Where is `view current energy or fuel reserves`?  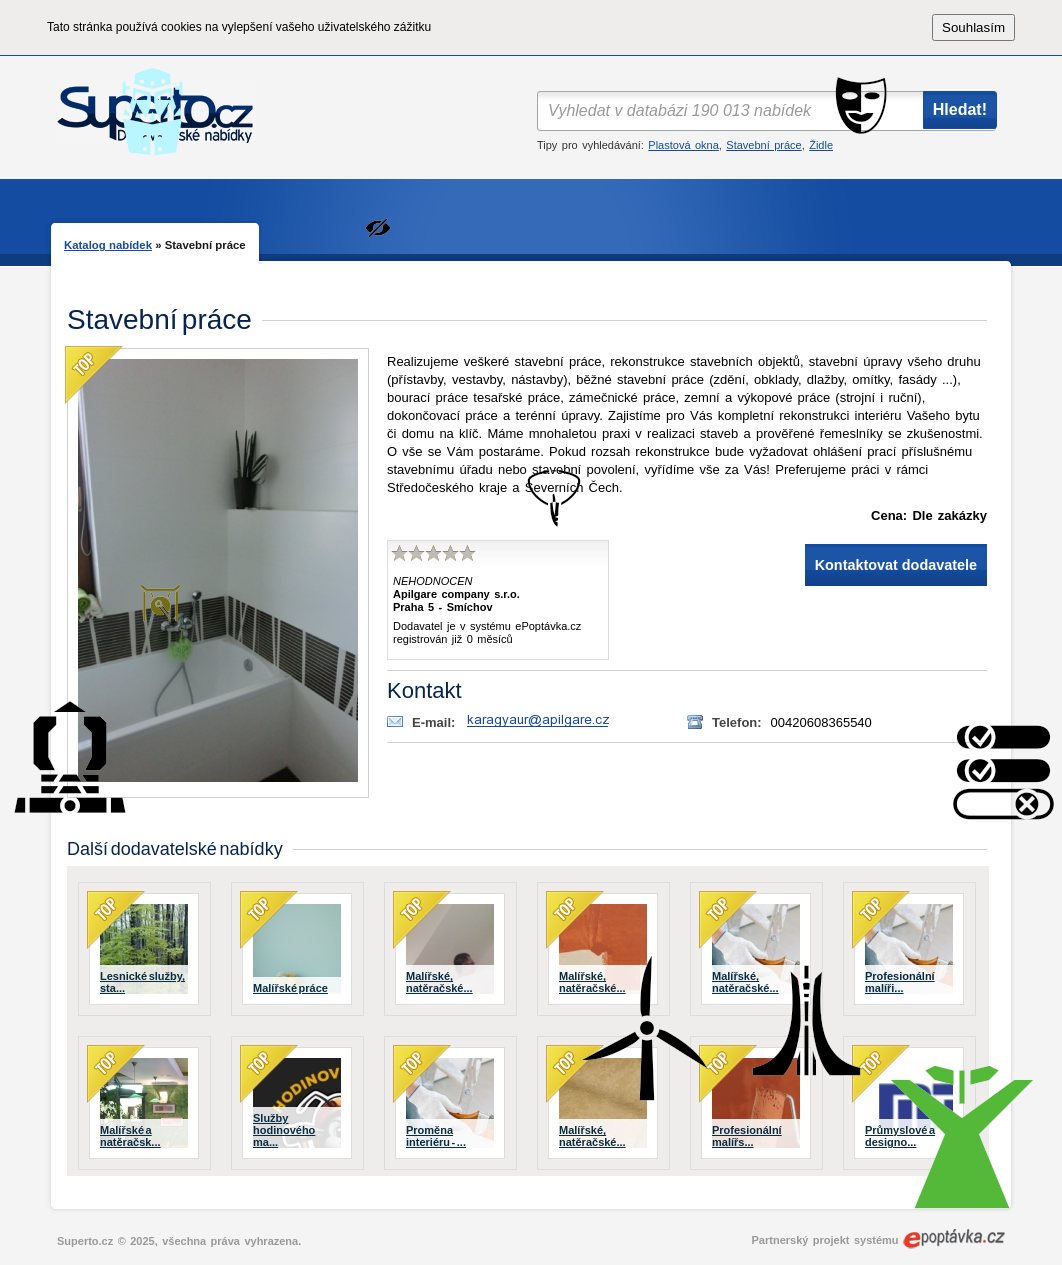
view current energy or fuel reserves is located at coordinates (70, 757).